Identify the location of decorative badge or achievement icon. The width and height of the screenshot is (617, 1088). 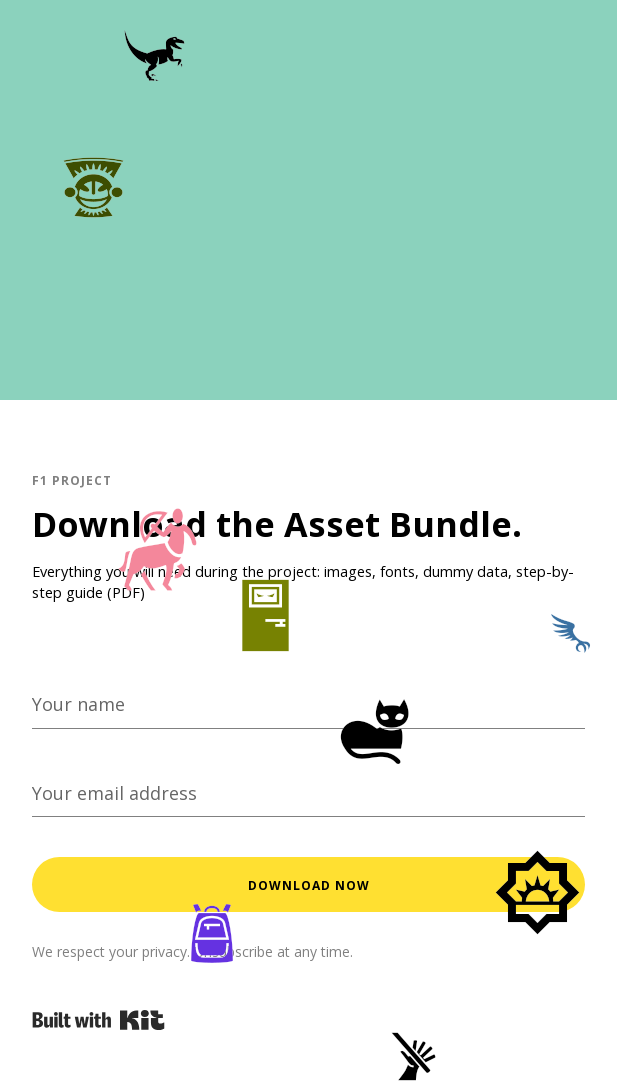
(537, 892).